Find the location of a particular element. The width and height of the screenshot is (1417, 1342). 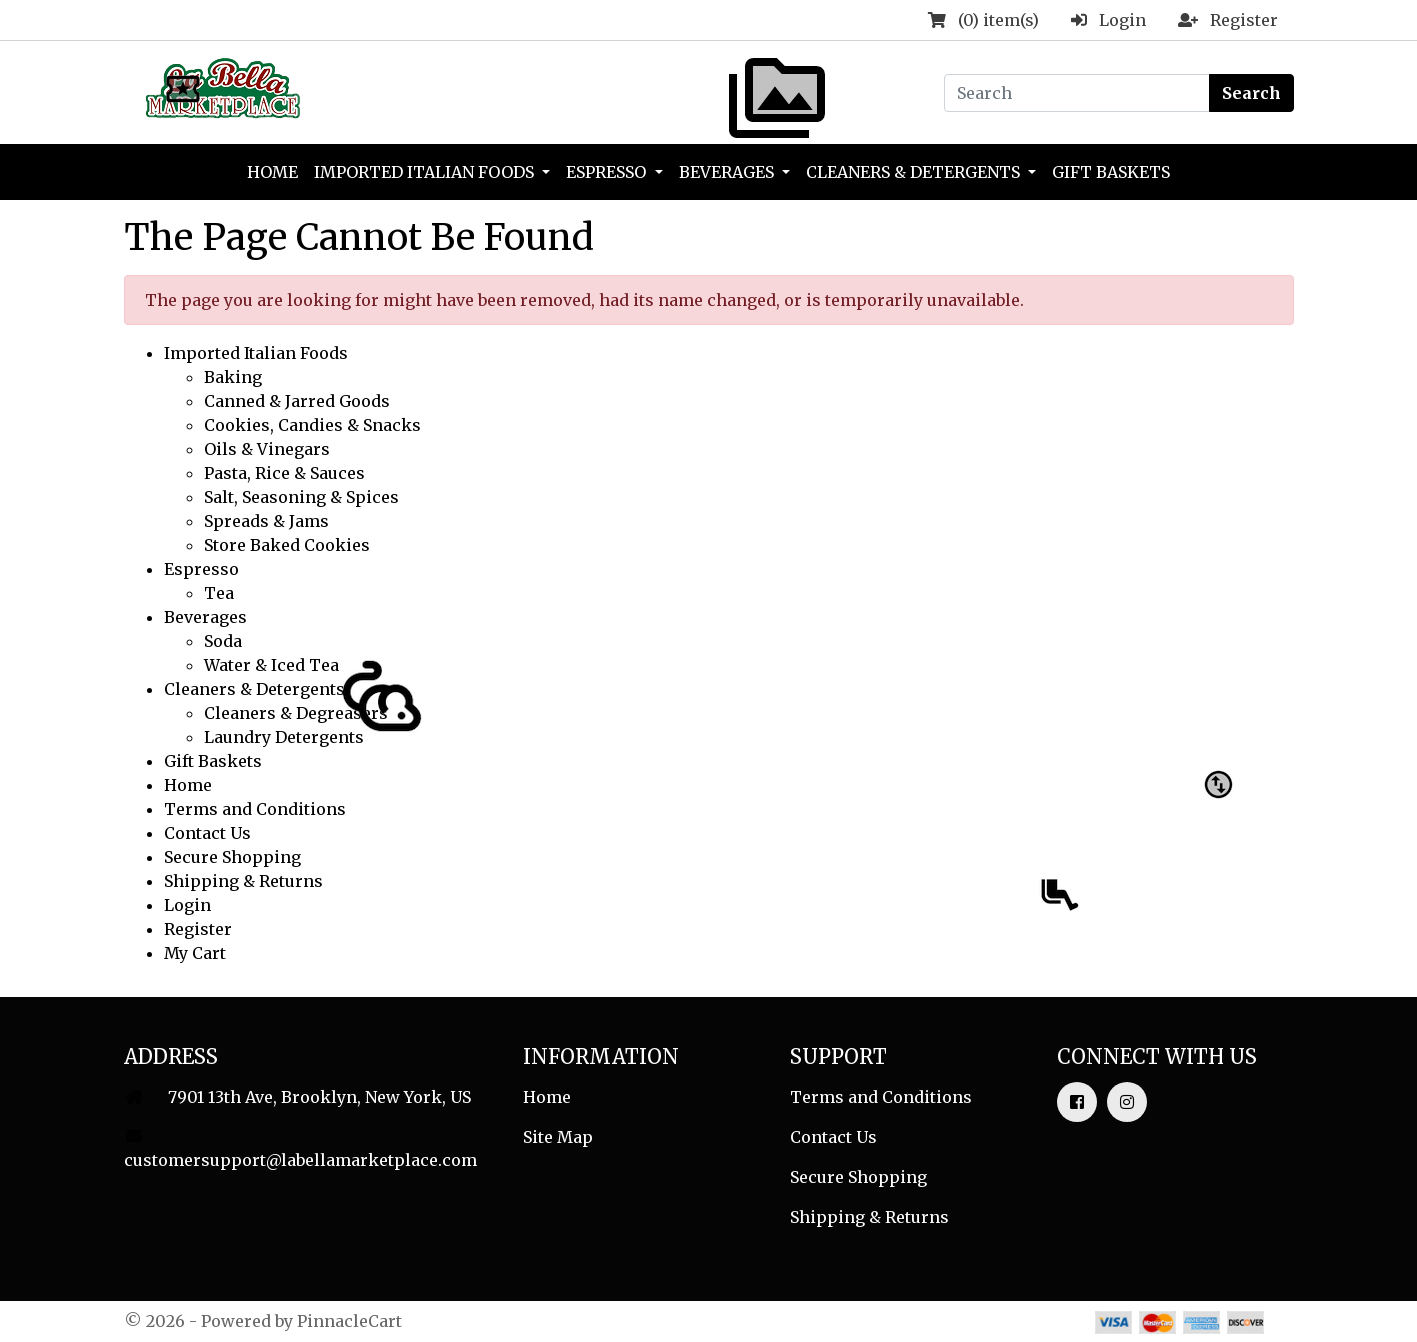

select extra legroom seating option is located at coordinates (1059, 895).